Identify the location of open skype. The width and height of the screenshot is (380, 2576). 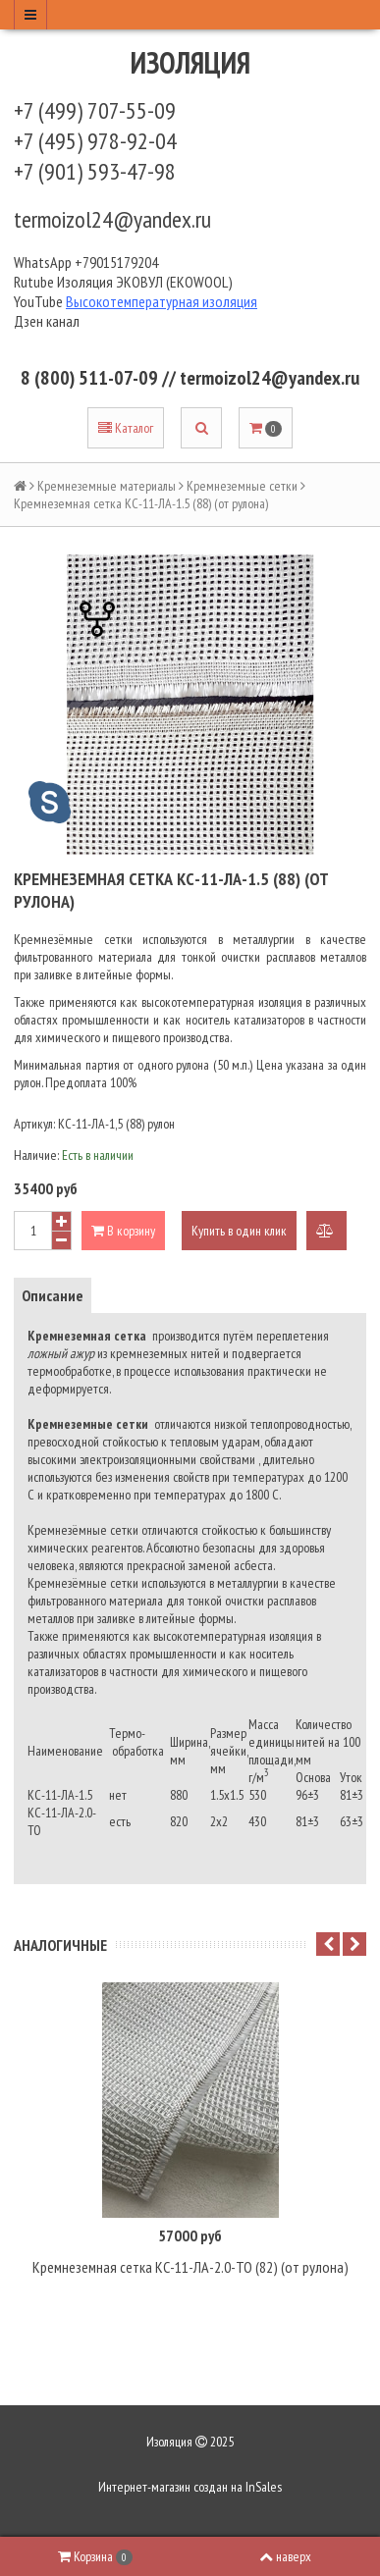
(49, 802).